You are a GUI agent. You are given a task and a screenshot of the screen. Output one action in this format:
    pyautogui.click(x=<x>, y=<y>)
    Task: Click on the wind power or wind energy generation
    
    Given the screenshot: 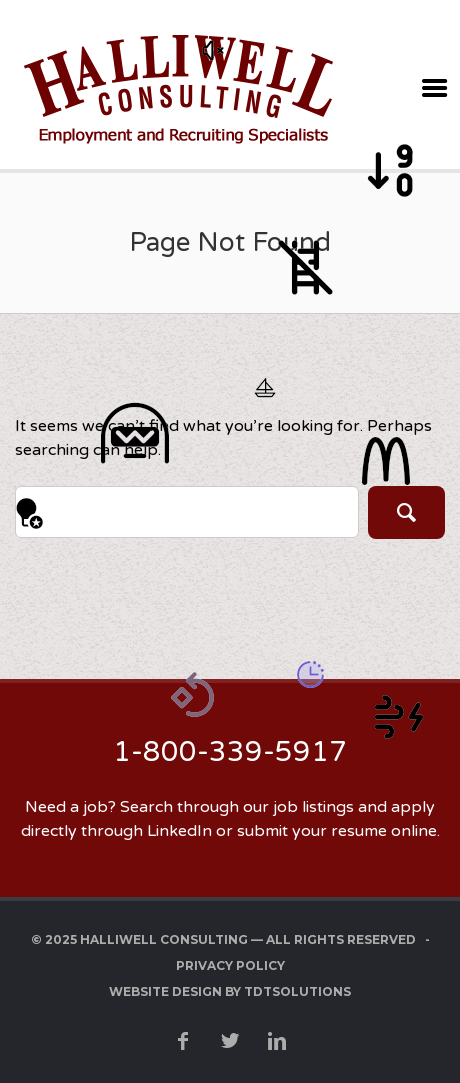 What is the action you would take?
    pyautogui.click(x=399, y=717)
    